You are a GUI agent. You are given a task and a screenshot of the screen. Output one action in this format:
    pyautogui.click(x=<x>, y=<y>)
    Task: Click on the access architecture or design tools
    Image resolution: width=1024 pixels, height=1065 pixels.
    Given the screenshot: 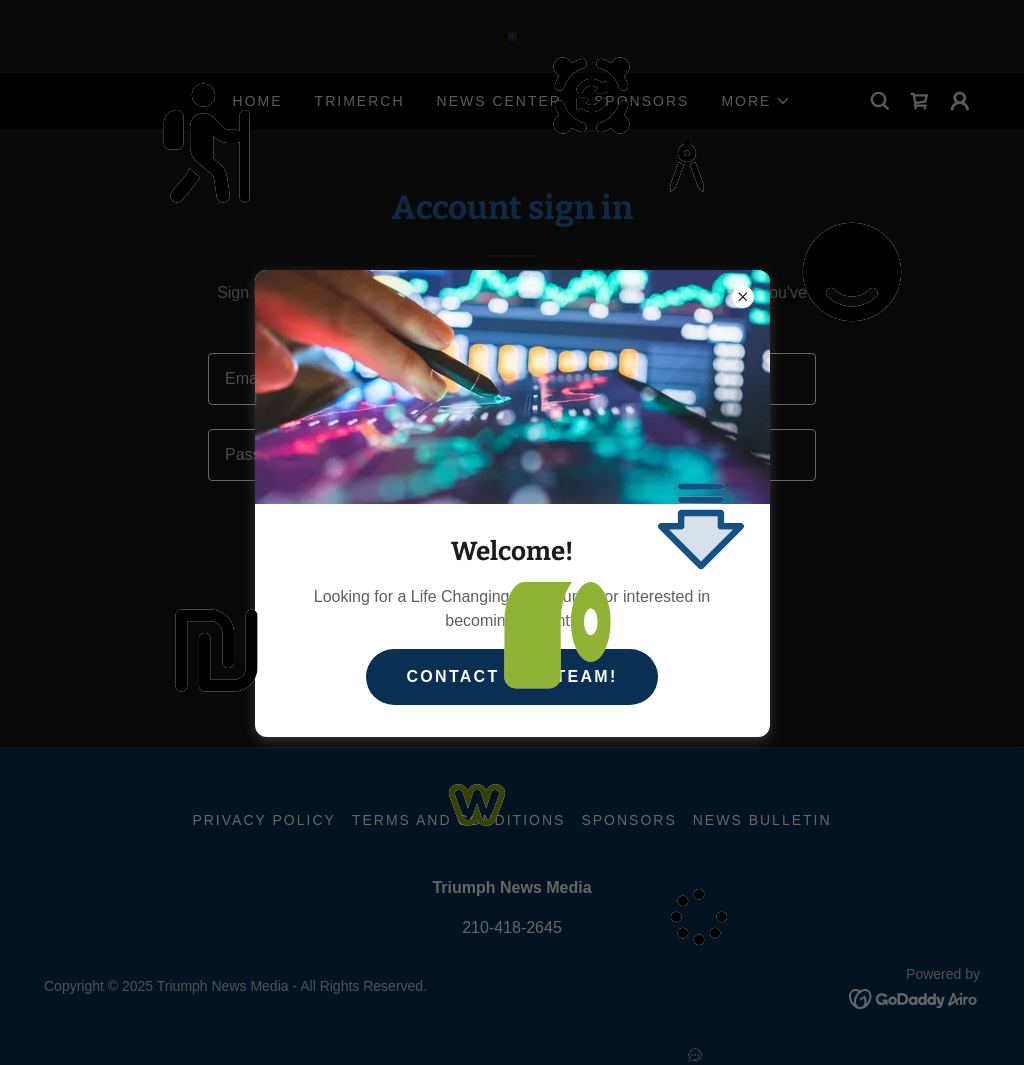 What is the action you would take?
    pyautogui.click(x=687, y=165)
    